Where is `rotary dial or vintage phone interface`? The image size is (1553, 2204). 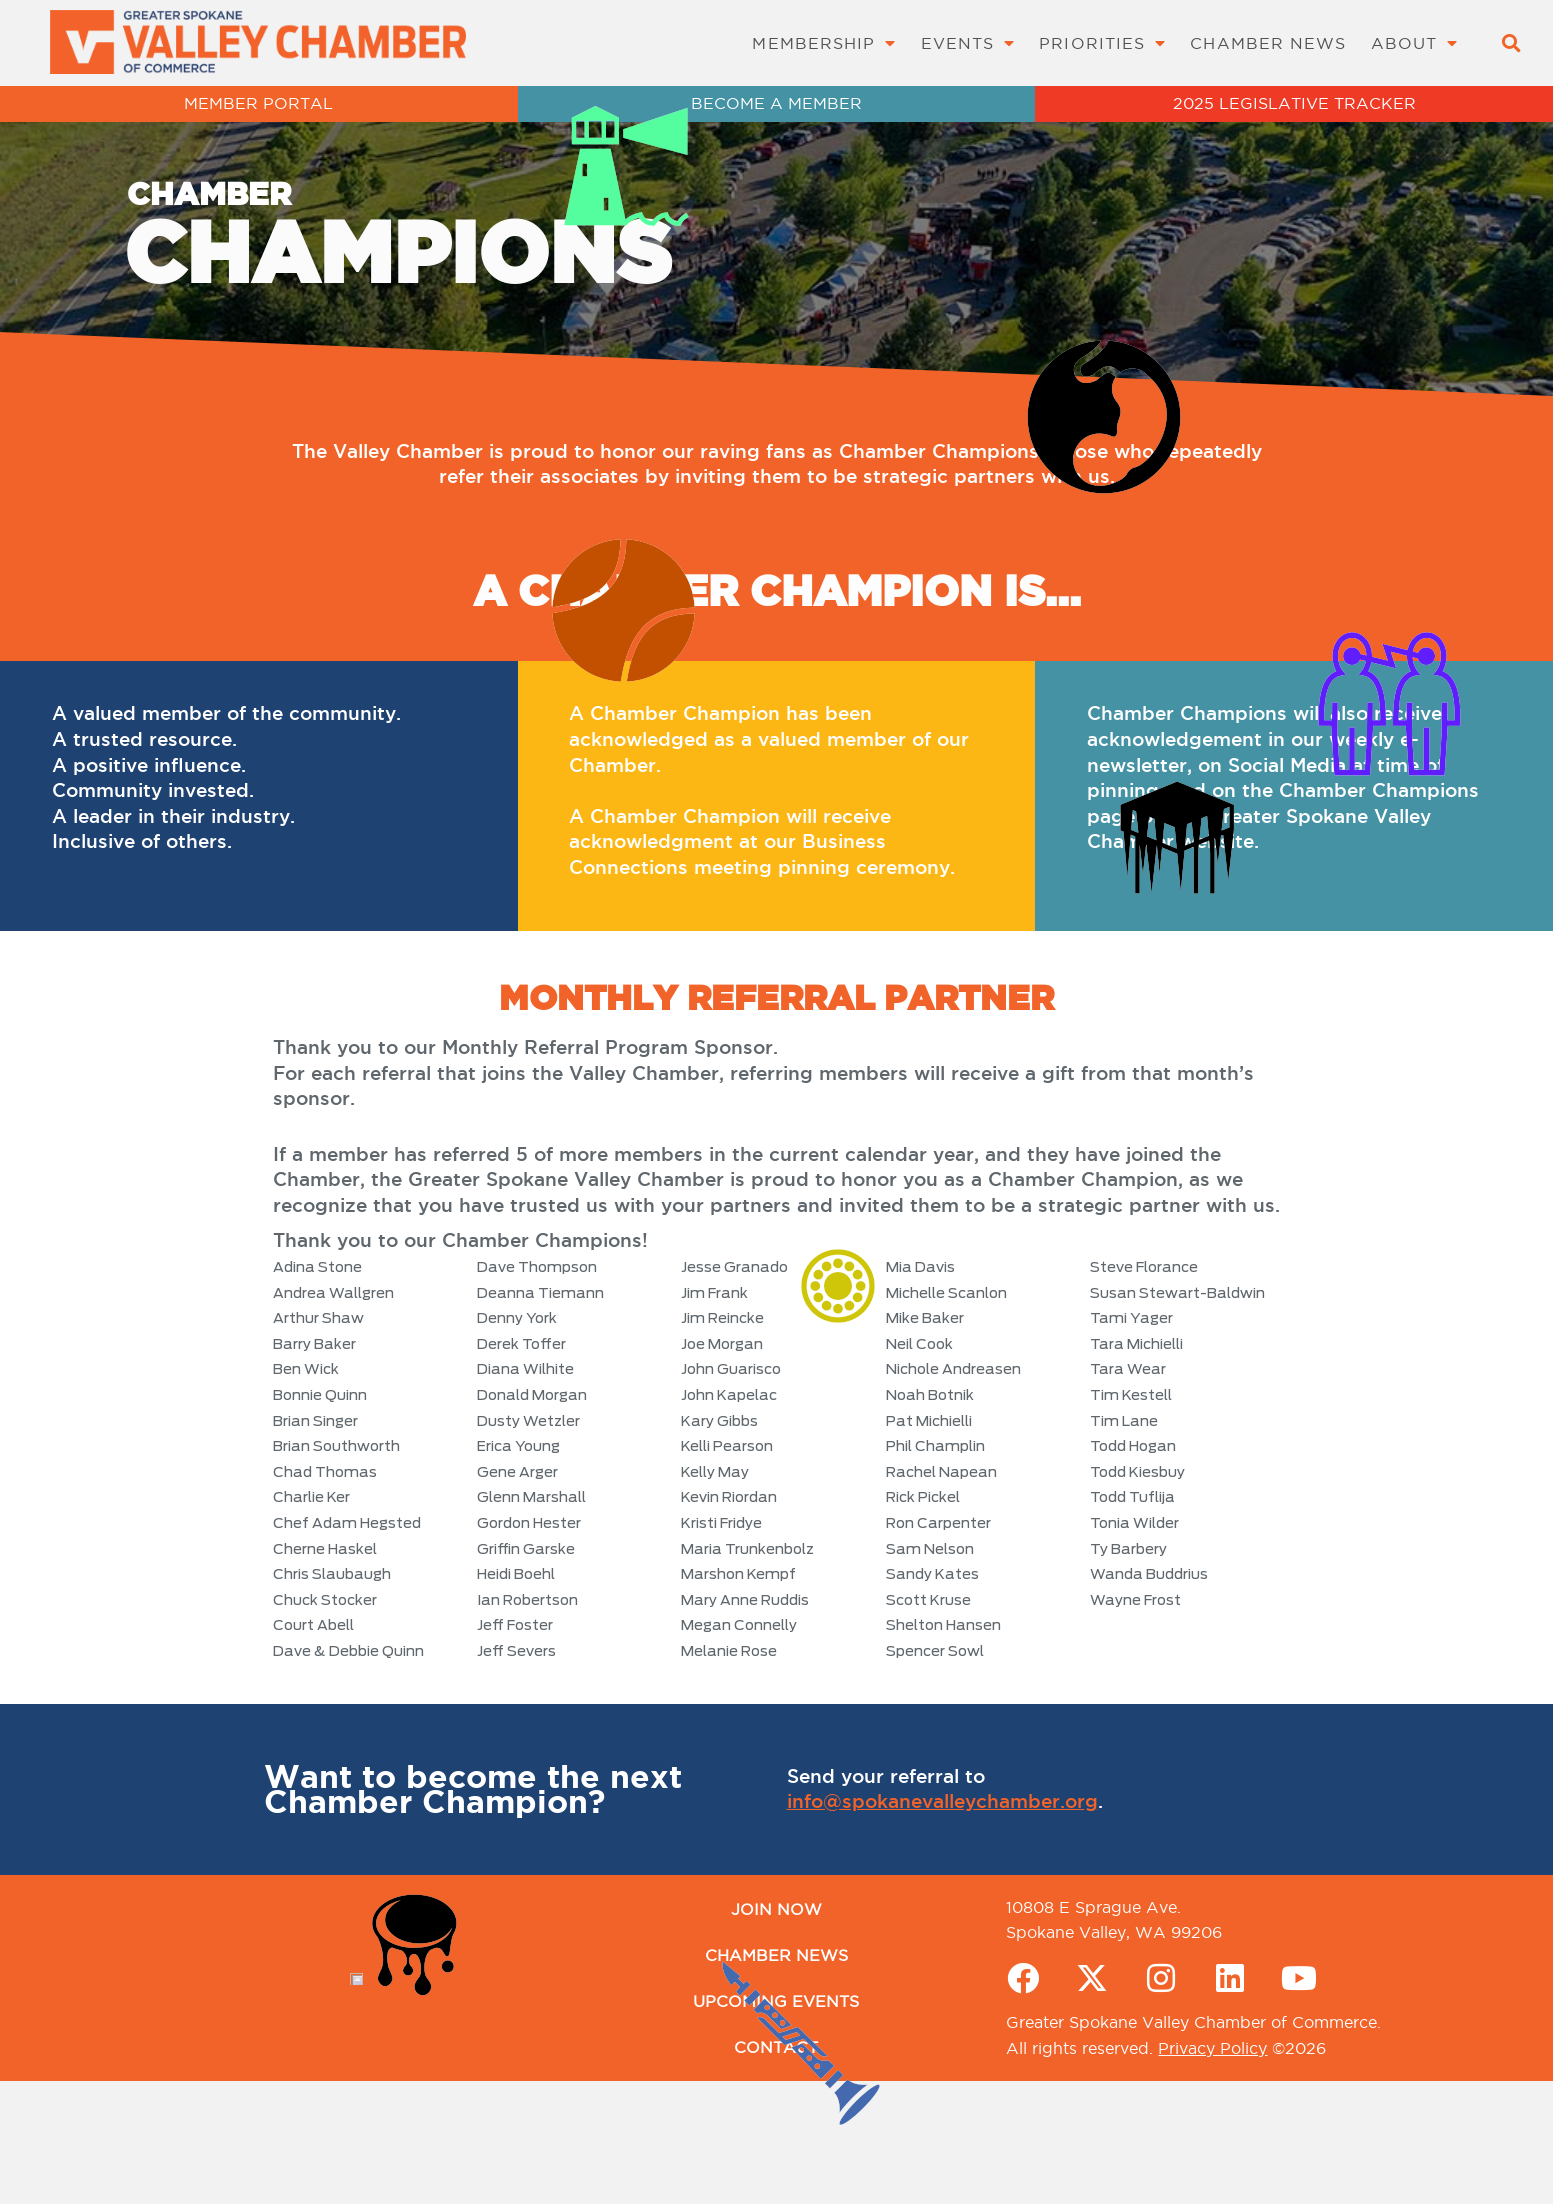 rotary dial or vintage phone interface is located at coordinates (838, 1286).